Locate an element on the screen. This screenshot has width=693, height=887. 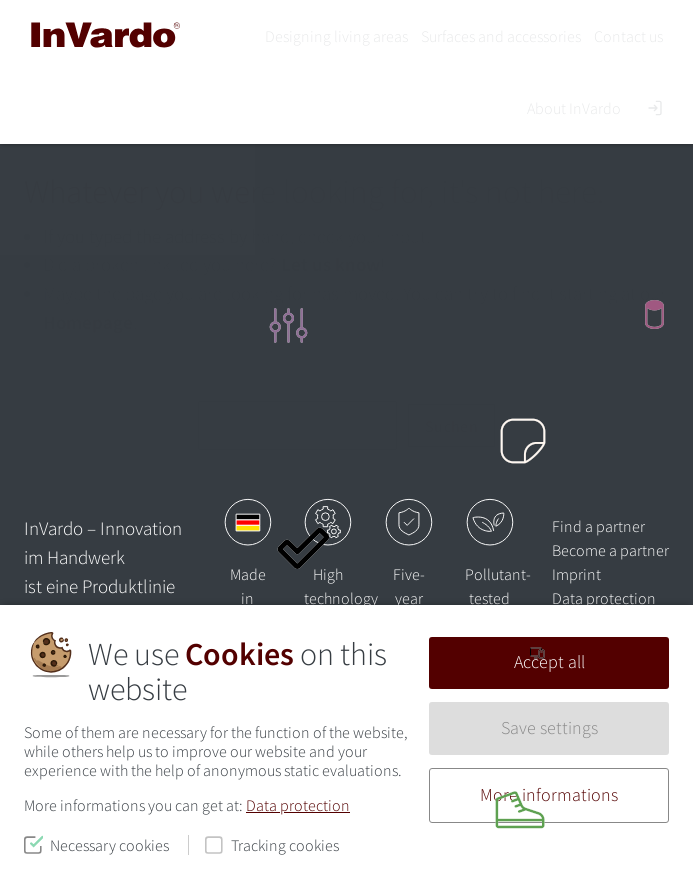
manage connected devices is located at coordinates (537, 653).